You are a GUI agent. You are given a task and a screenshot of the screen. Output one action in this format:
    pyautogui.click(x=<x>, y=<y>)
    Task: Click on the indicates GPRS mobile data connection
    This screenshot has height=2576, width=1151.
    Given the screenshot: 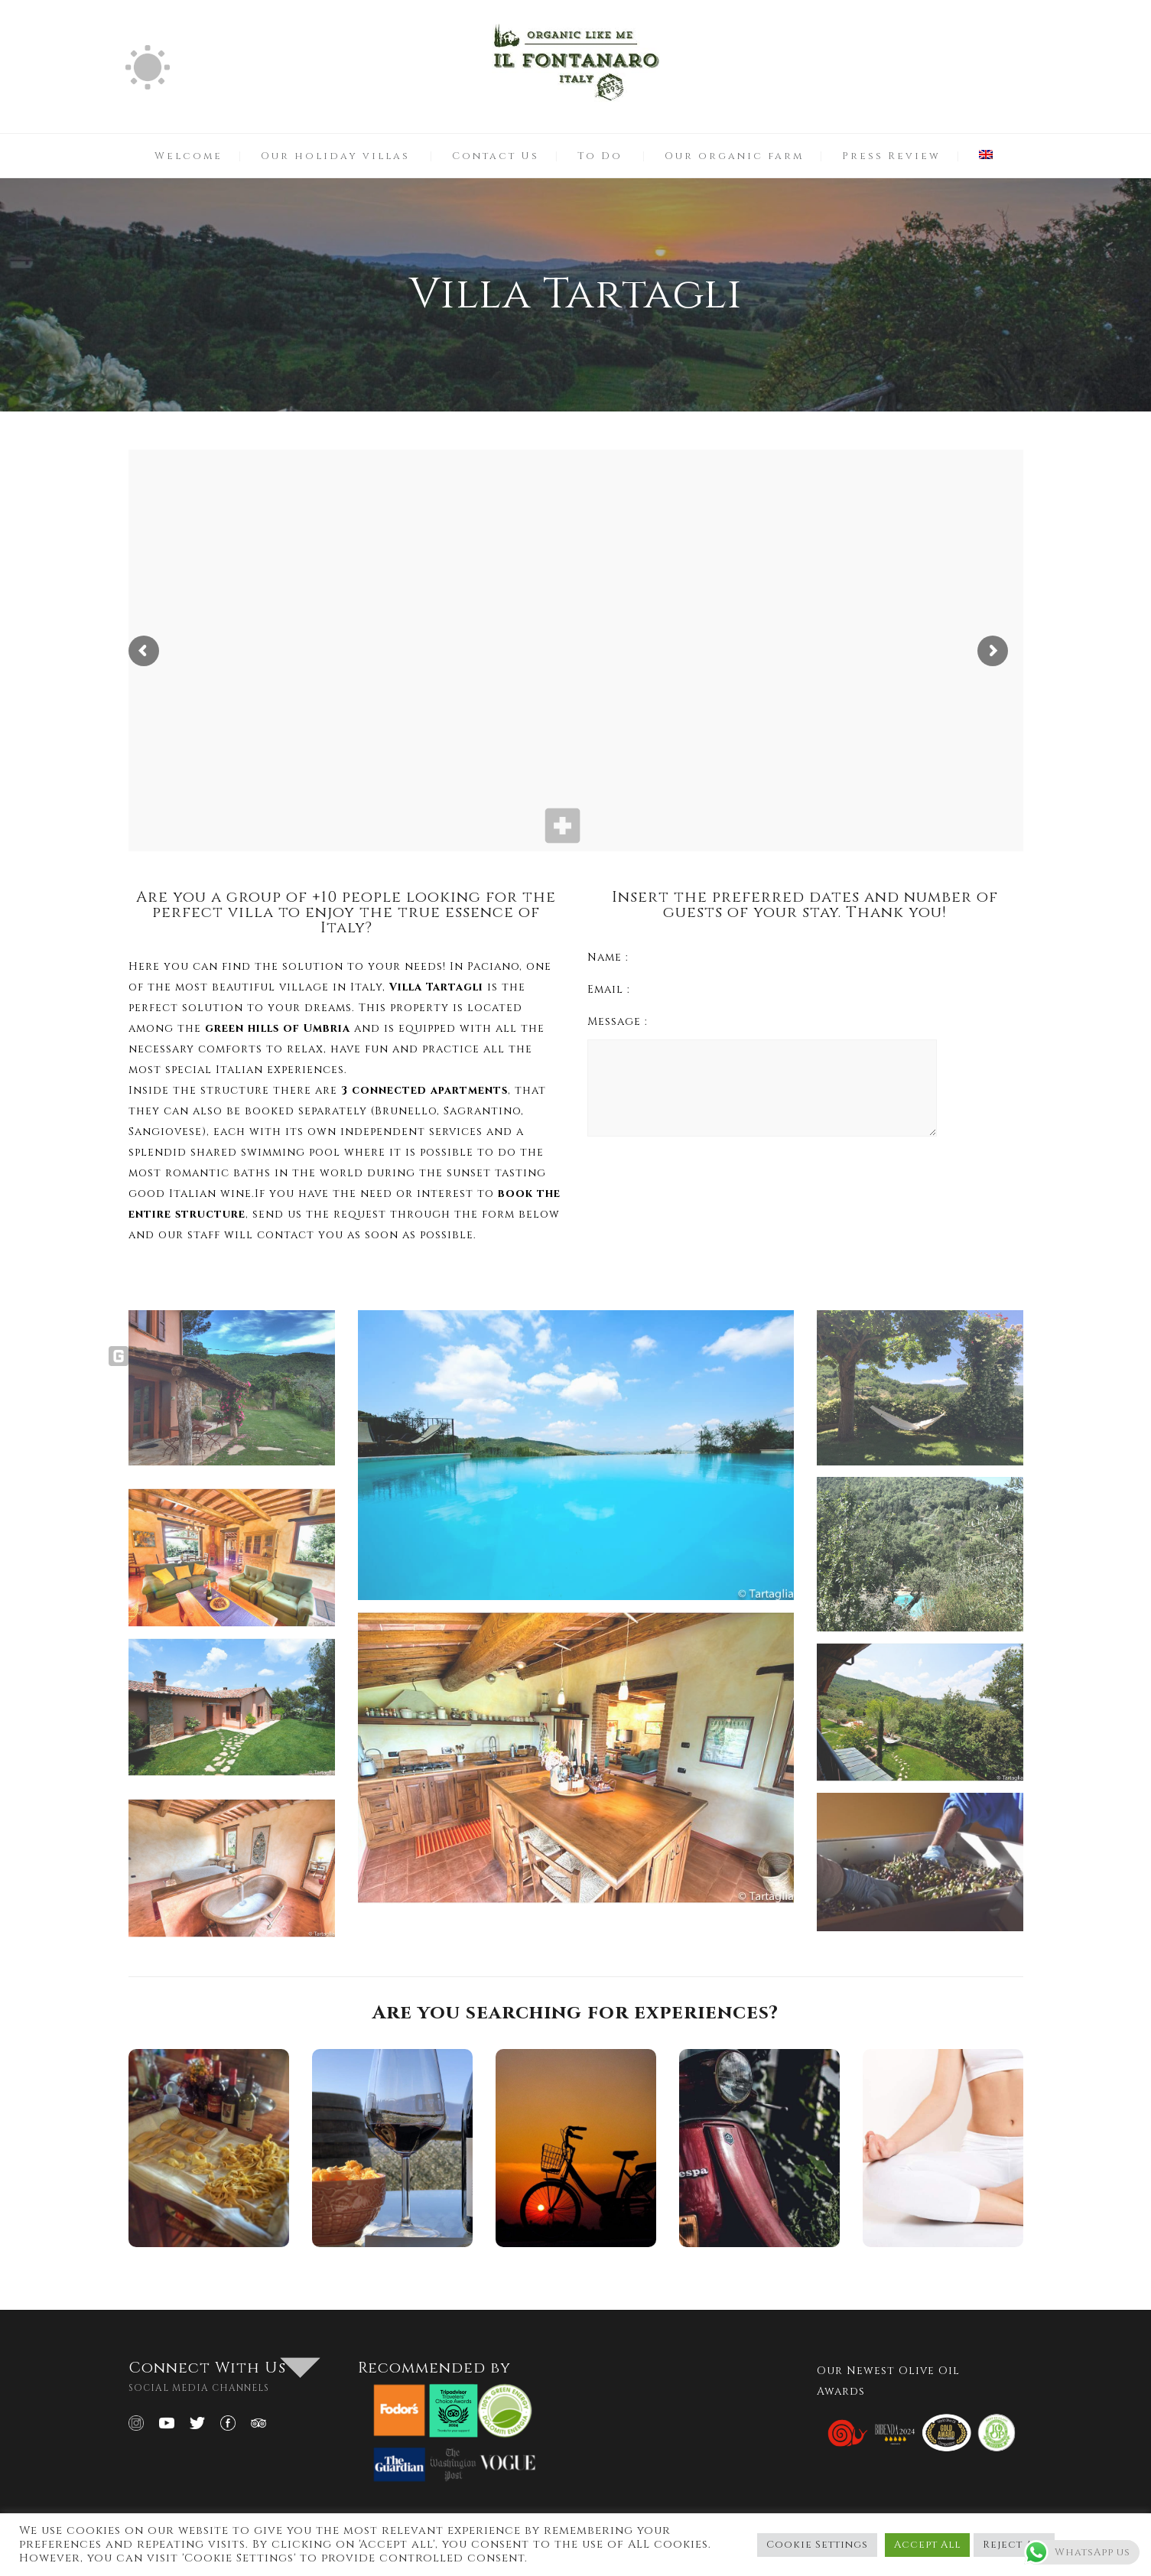 What is the action you would take?
    pyautogui.click(x=119, y=1356)
    